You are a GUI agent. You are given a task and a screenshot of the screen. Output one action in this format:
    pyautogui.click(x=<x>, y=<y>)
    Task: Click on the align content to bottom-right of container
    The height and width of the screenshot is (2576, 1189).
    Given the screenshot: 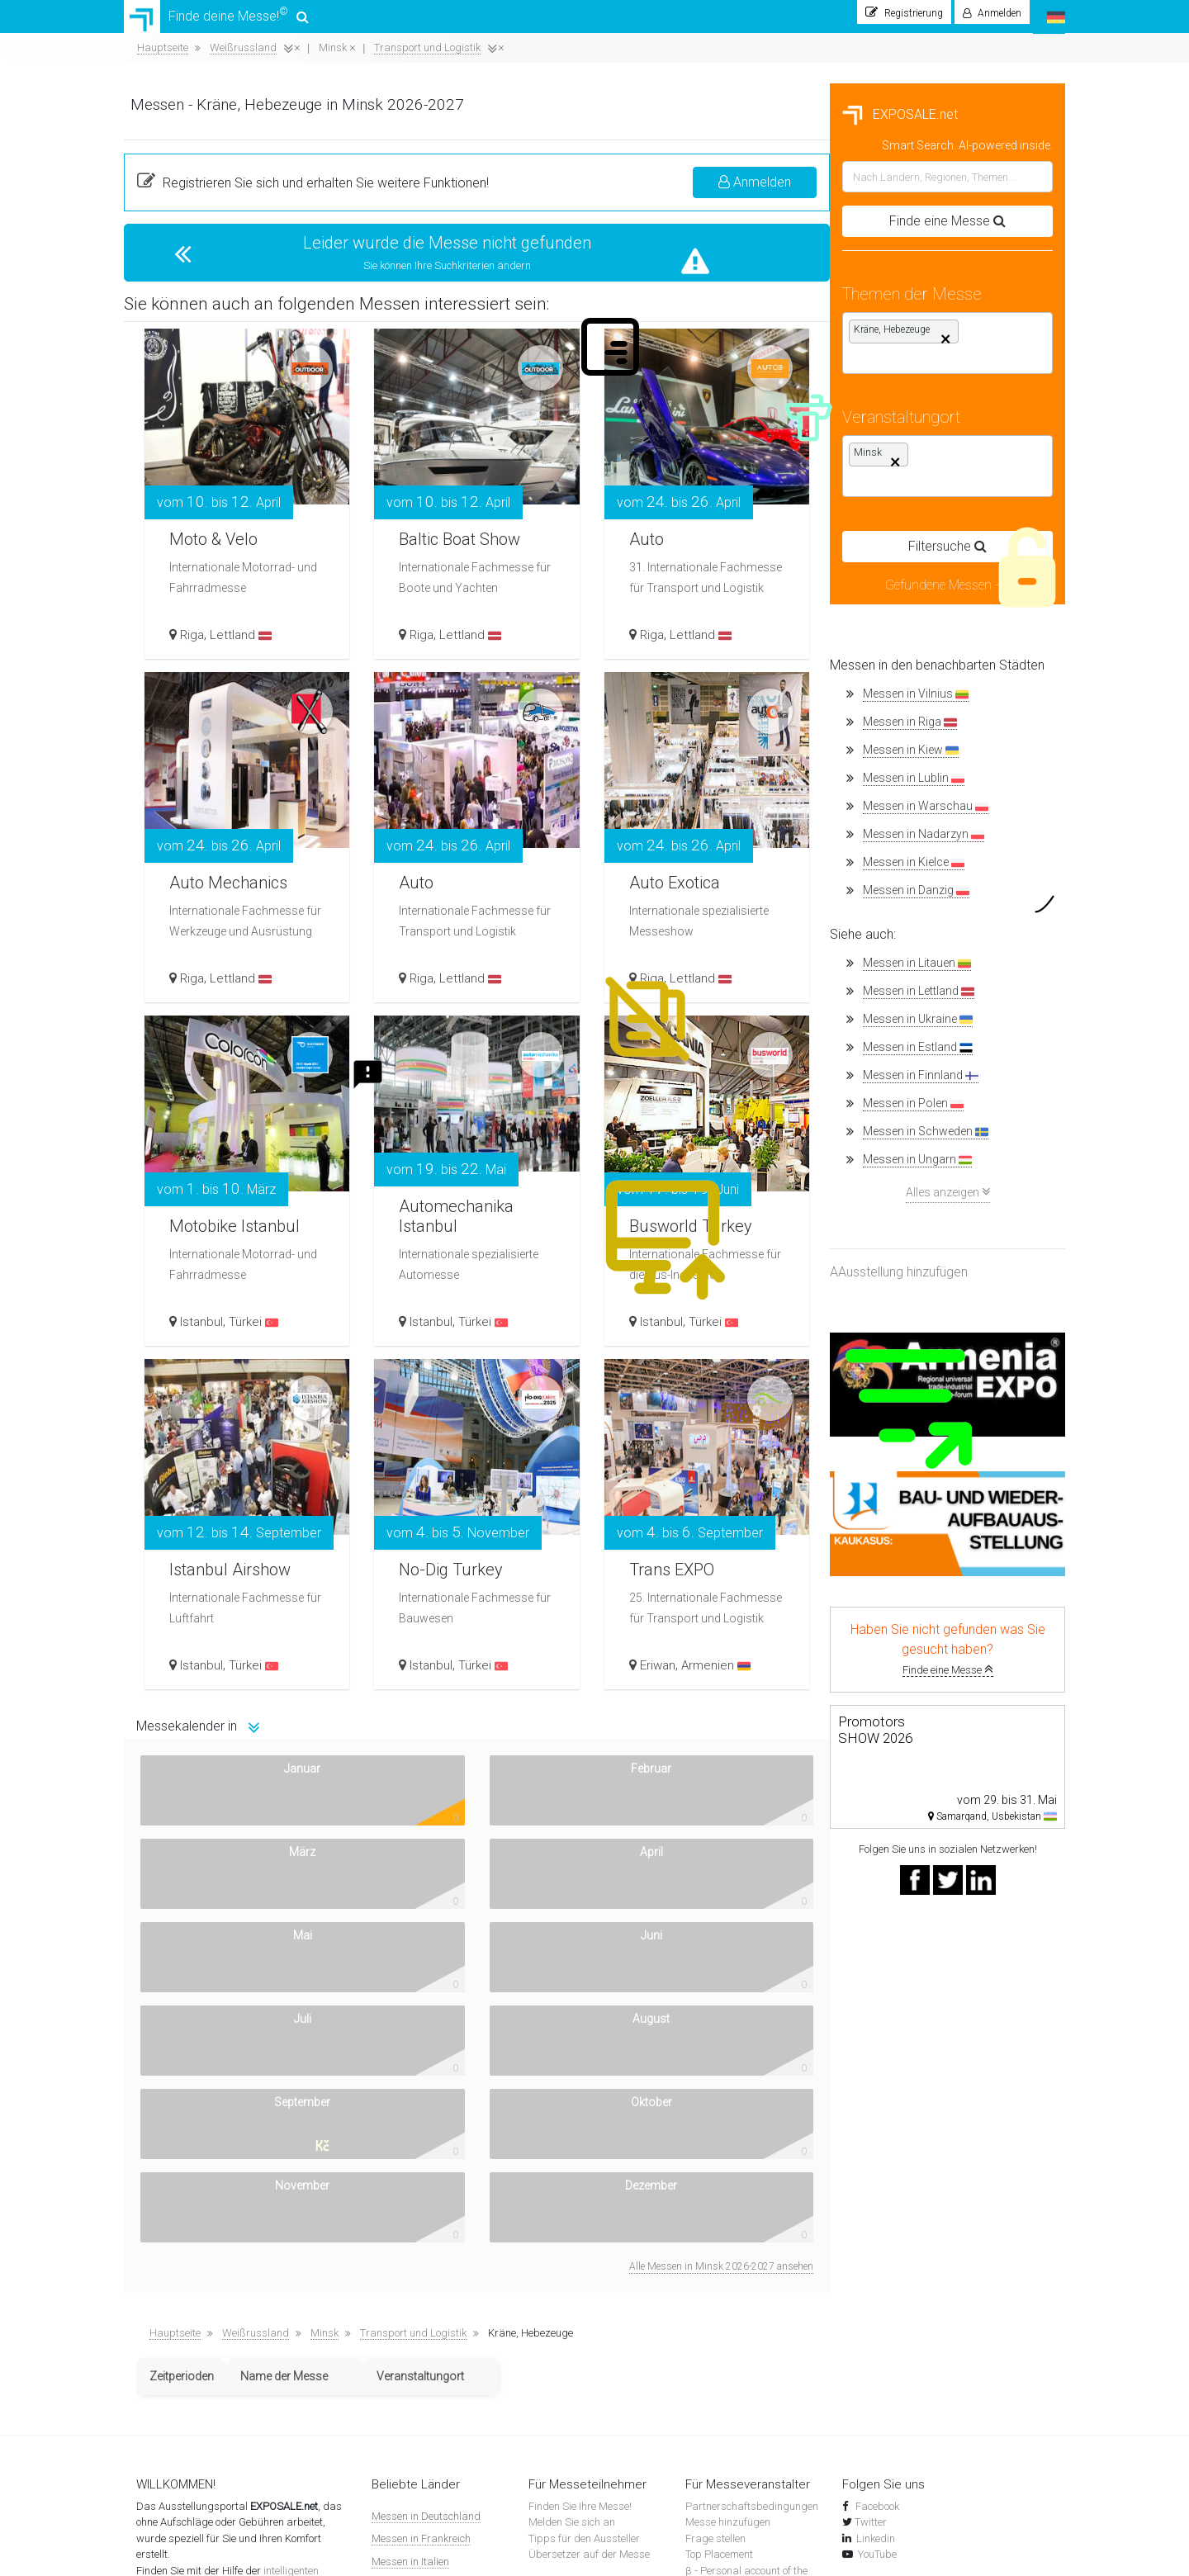 What is the action you would take?
    pyautogui.click(x=610, y=347)
    